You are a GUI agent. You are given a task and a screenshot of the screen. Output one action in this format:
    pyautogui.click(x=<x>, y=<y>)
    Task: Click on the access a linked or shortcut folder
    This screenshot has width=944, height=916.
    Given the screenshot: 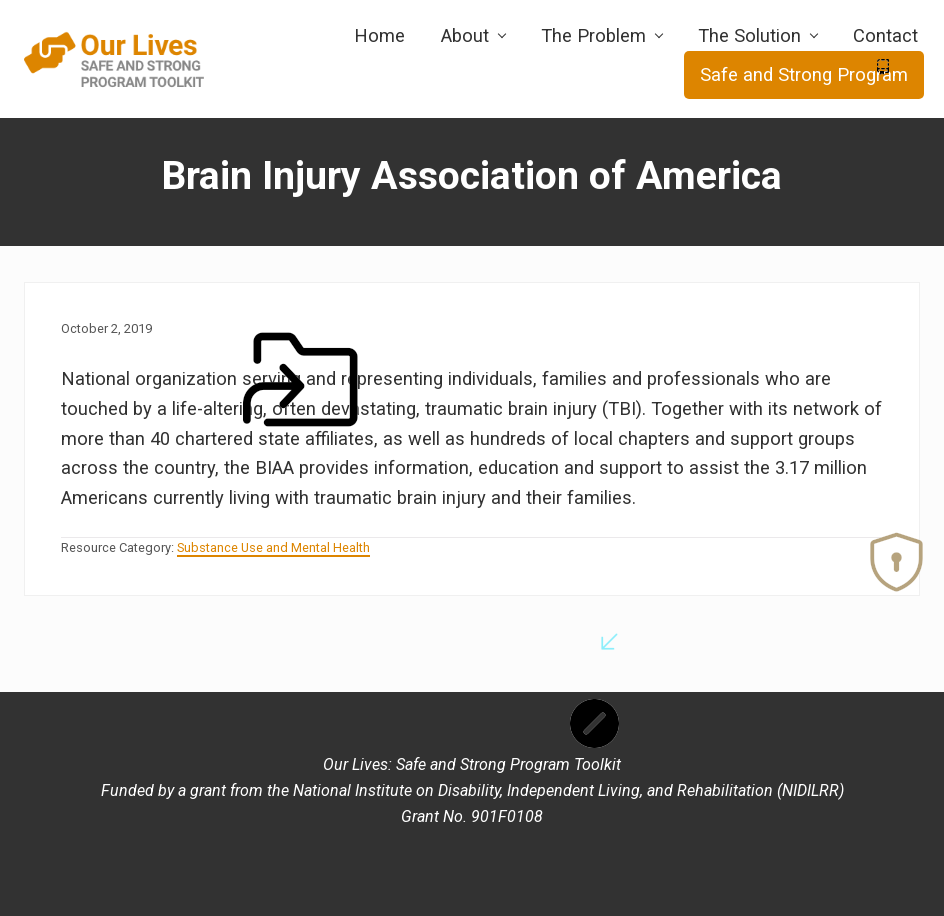 What is the action you would take?
    pyautogui.click(x=305, y=379)
    